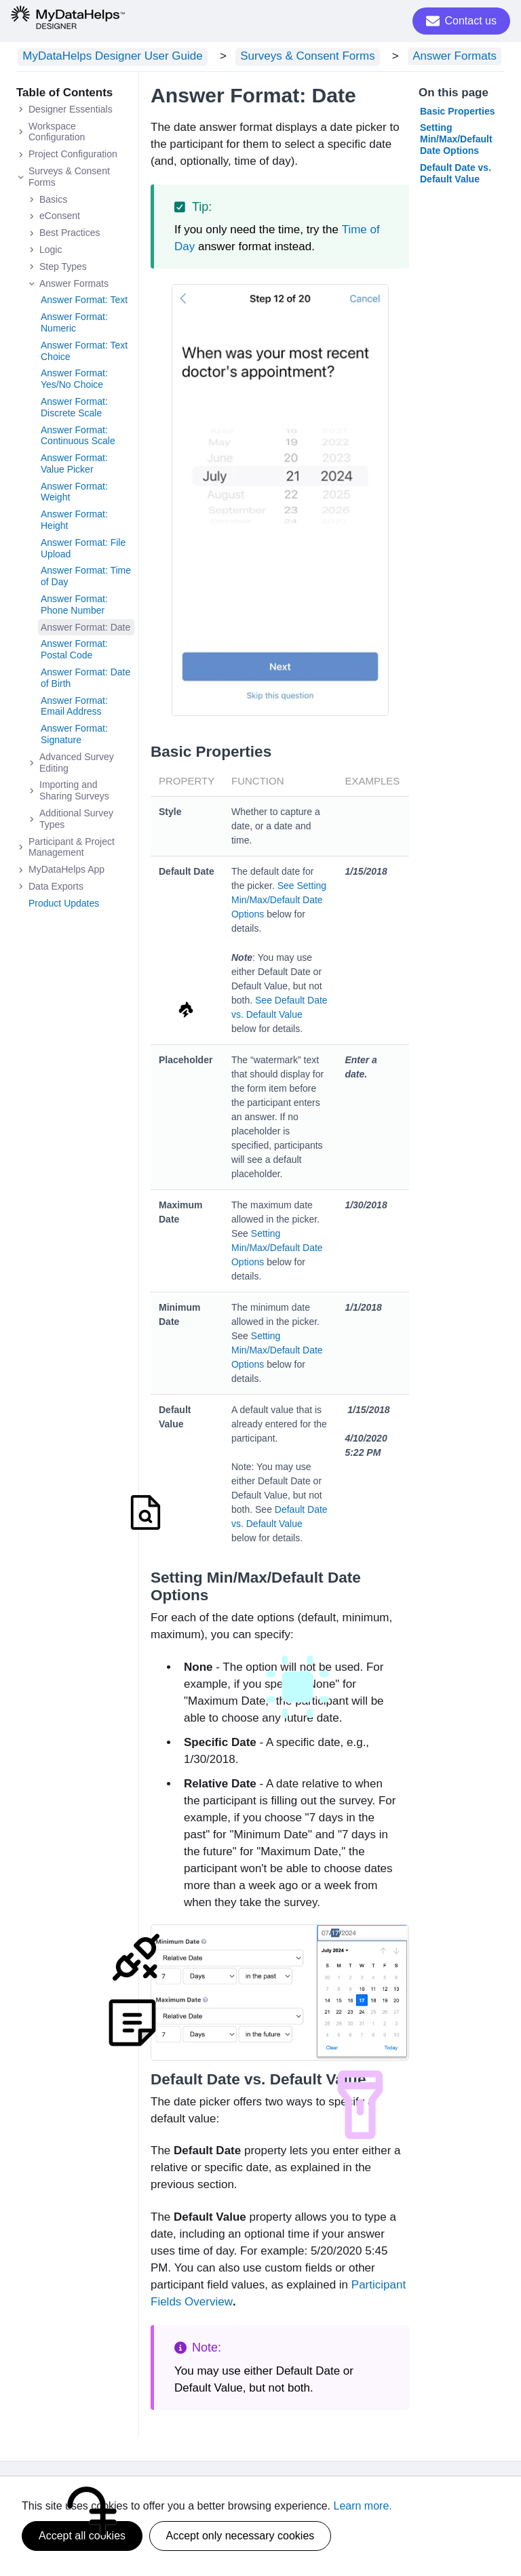 The image size is (521, 2576). Describe the element at coordinates (92, 2511) in the screenshot. I see `represents Armenian dram currency` at that location.